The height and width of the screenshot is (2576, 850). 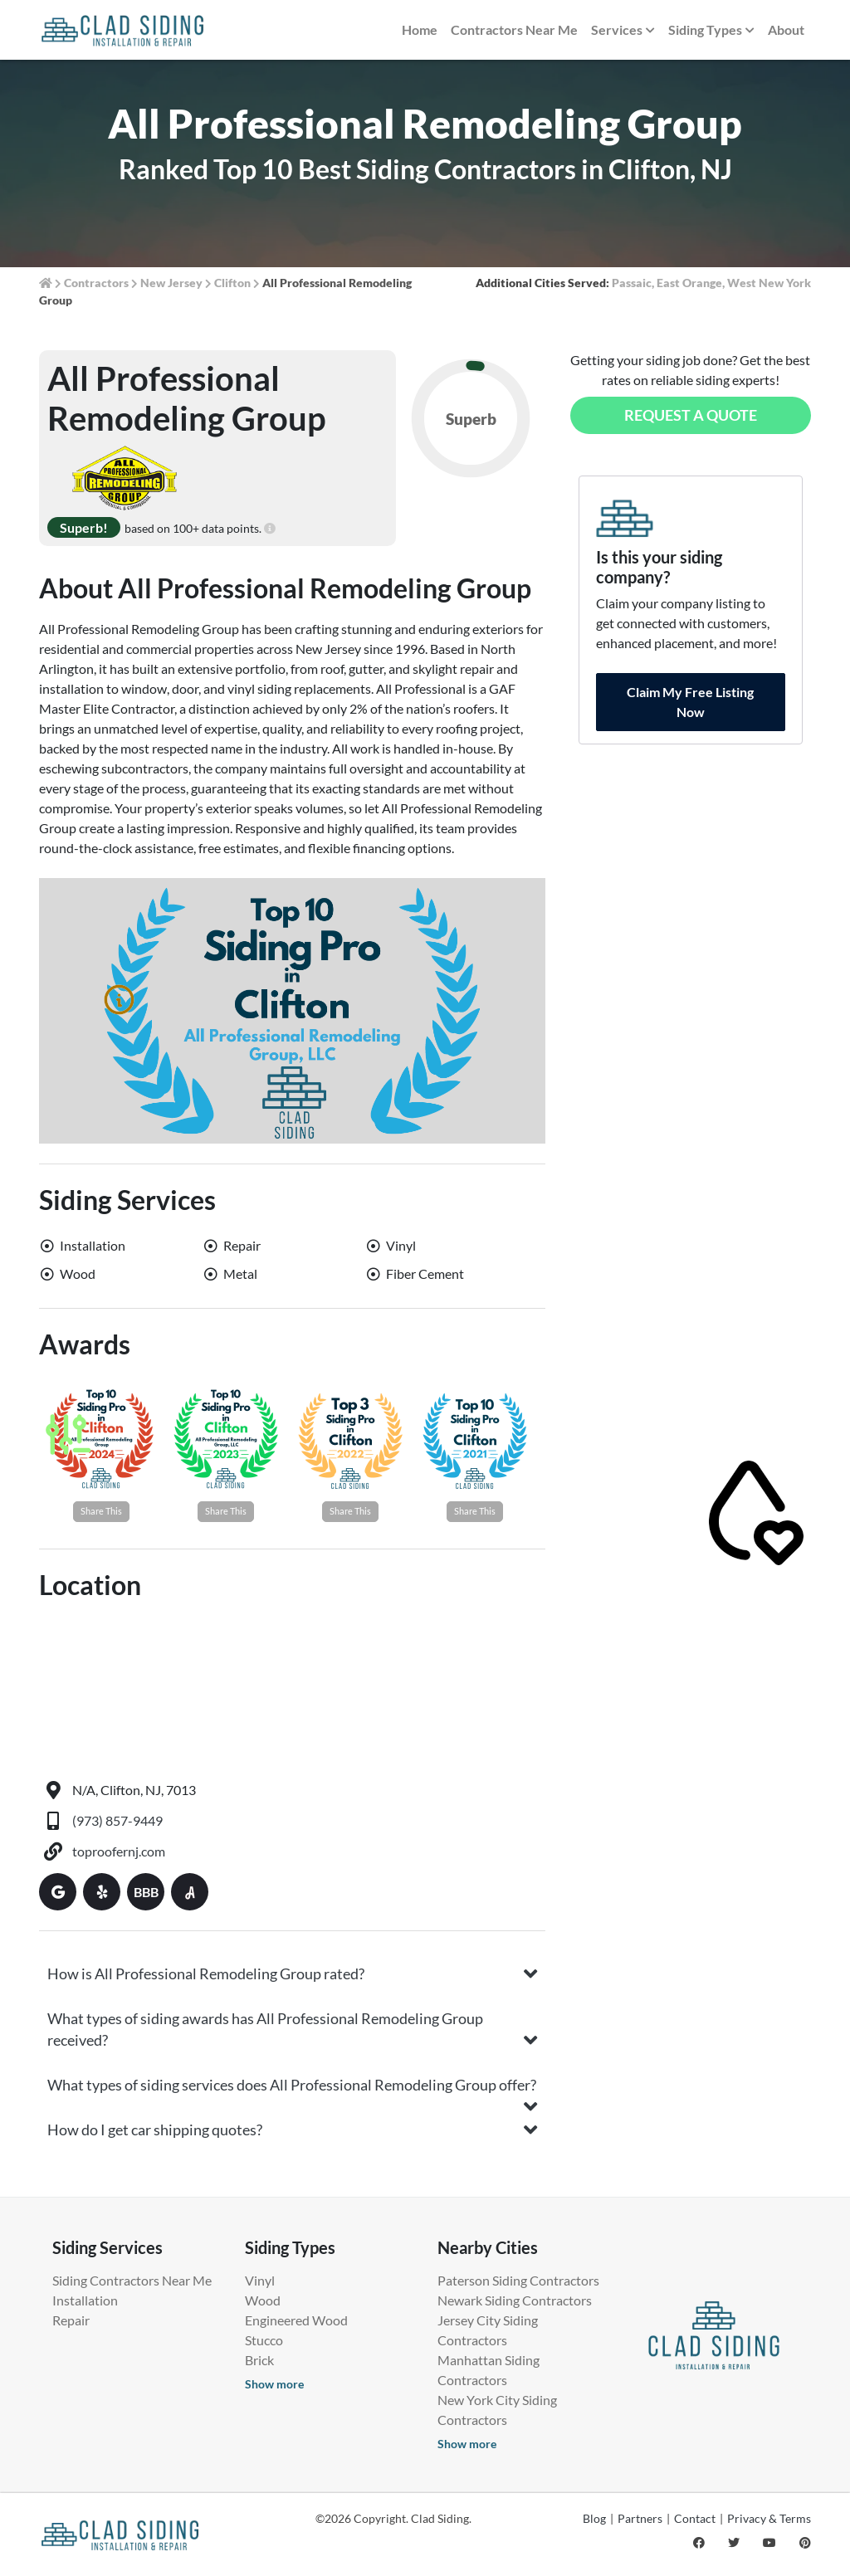 What do you see at coordinates (749, 1510) in the screenshot?
I see `donate blood or support blood donation` at bounding box center [749, 1510].